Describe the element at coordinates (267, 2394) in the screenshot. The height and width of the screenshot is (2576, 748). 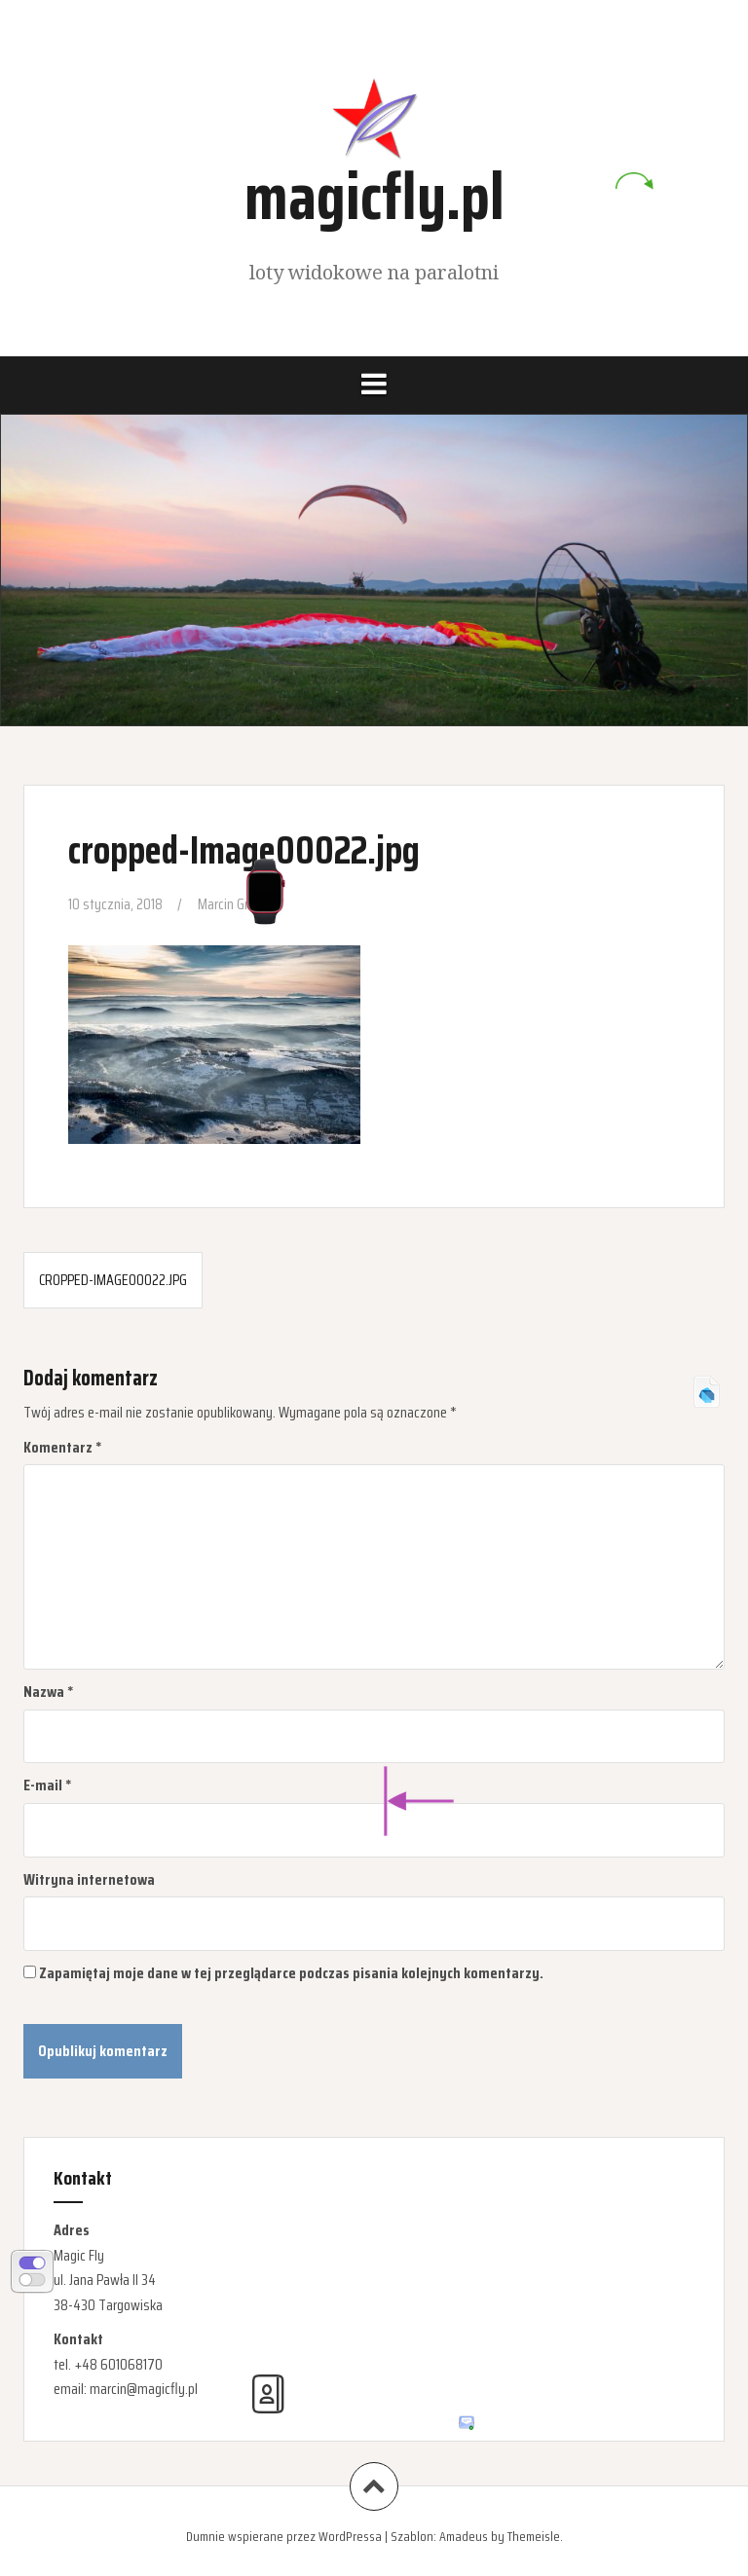
I see `open contacts app` at that location.